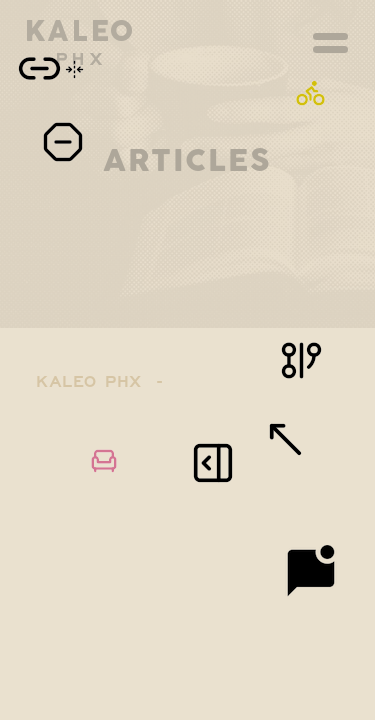  Describe the element at coordinates (39, 68) in the screenshot. I see `copy or share a link` at that location.